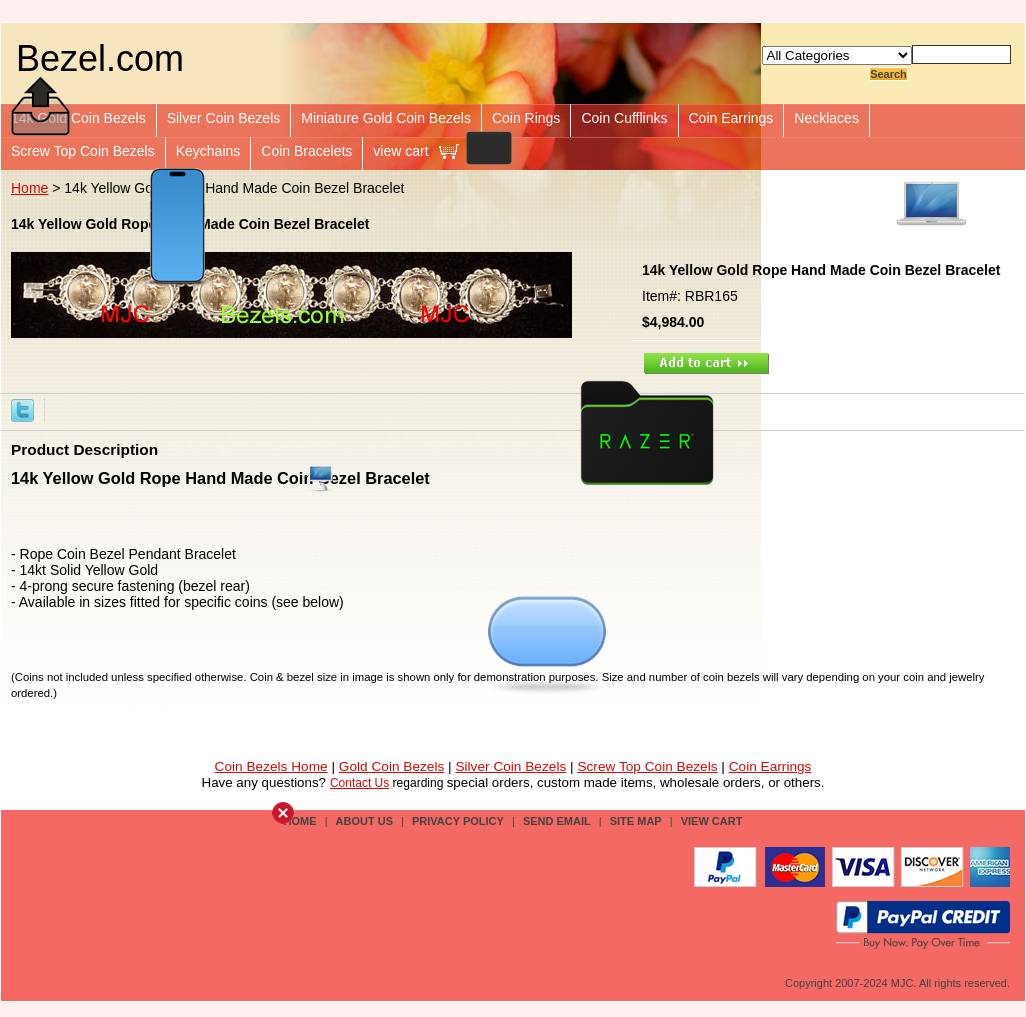 Image resolution: width=1026 pixels, height=1017 pixels. What do you see at coordinates (931, 199) in the screenshot?
I see `represents a powerbook g4 12-inch laptop device` at bounding box center [931, 199].